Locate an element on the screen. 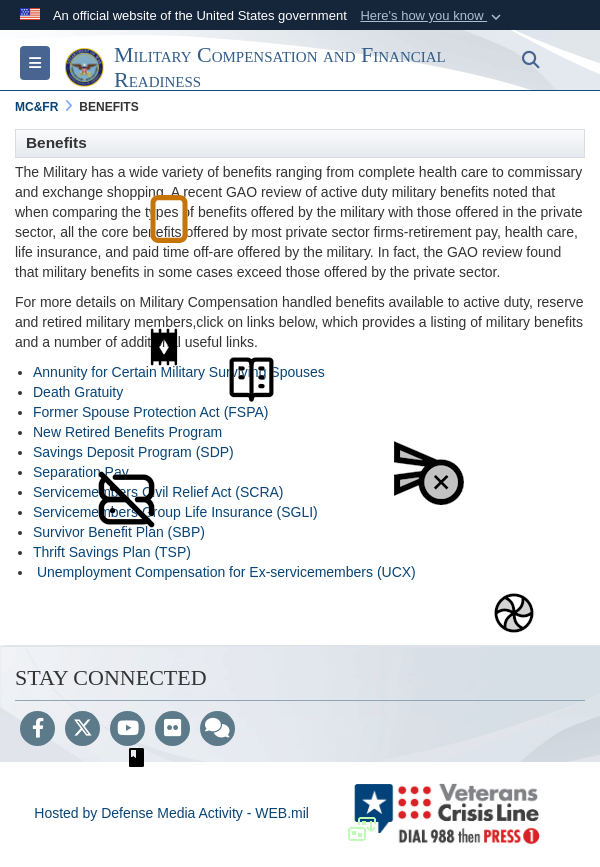 This screenshot has height=867, width=600. access vocabulary or dictionary features is located at coordinates (251, 379).